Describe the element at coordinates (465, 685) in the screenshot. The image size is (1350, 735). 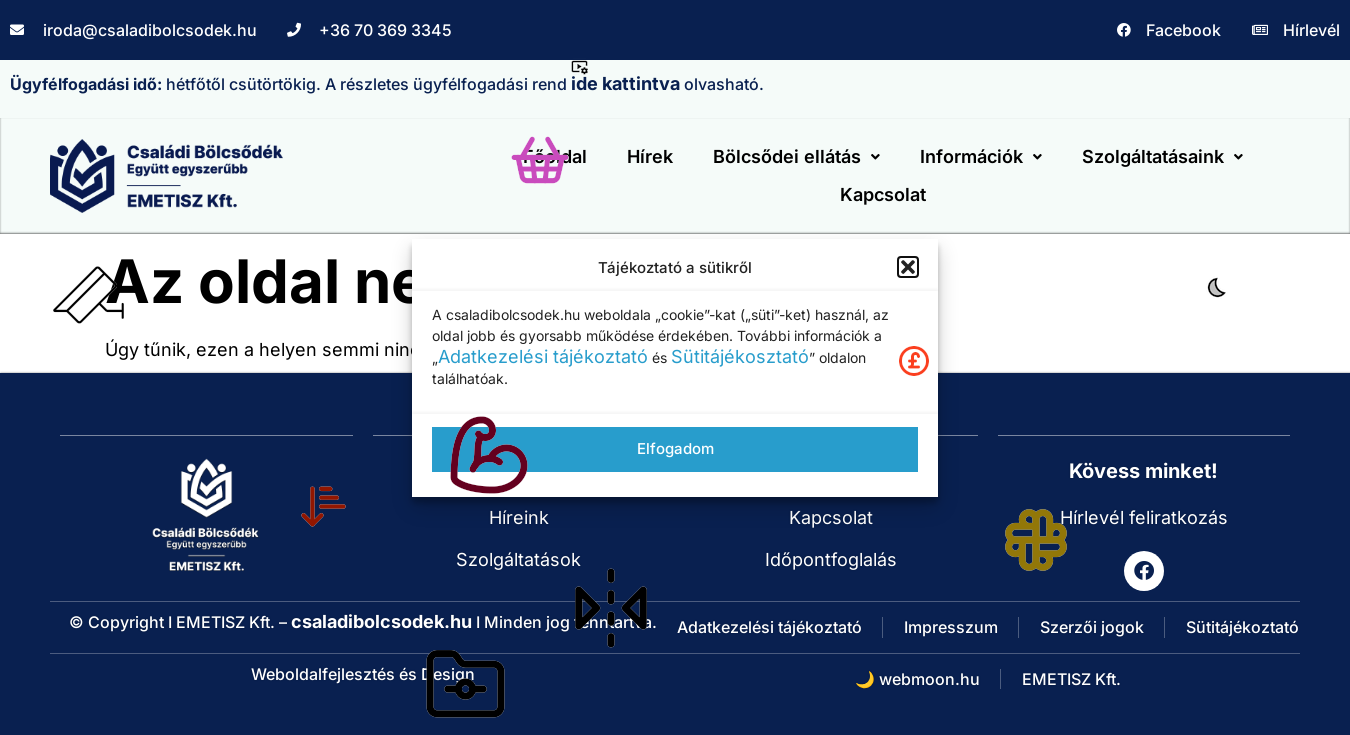
I see `access git repository folder` at that location.